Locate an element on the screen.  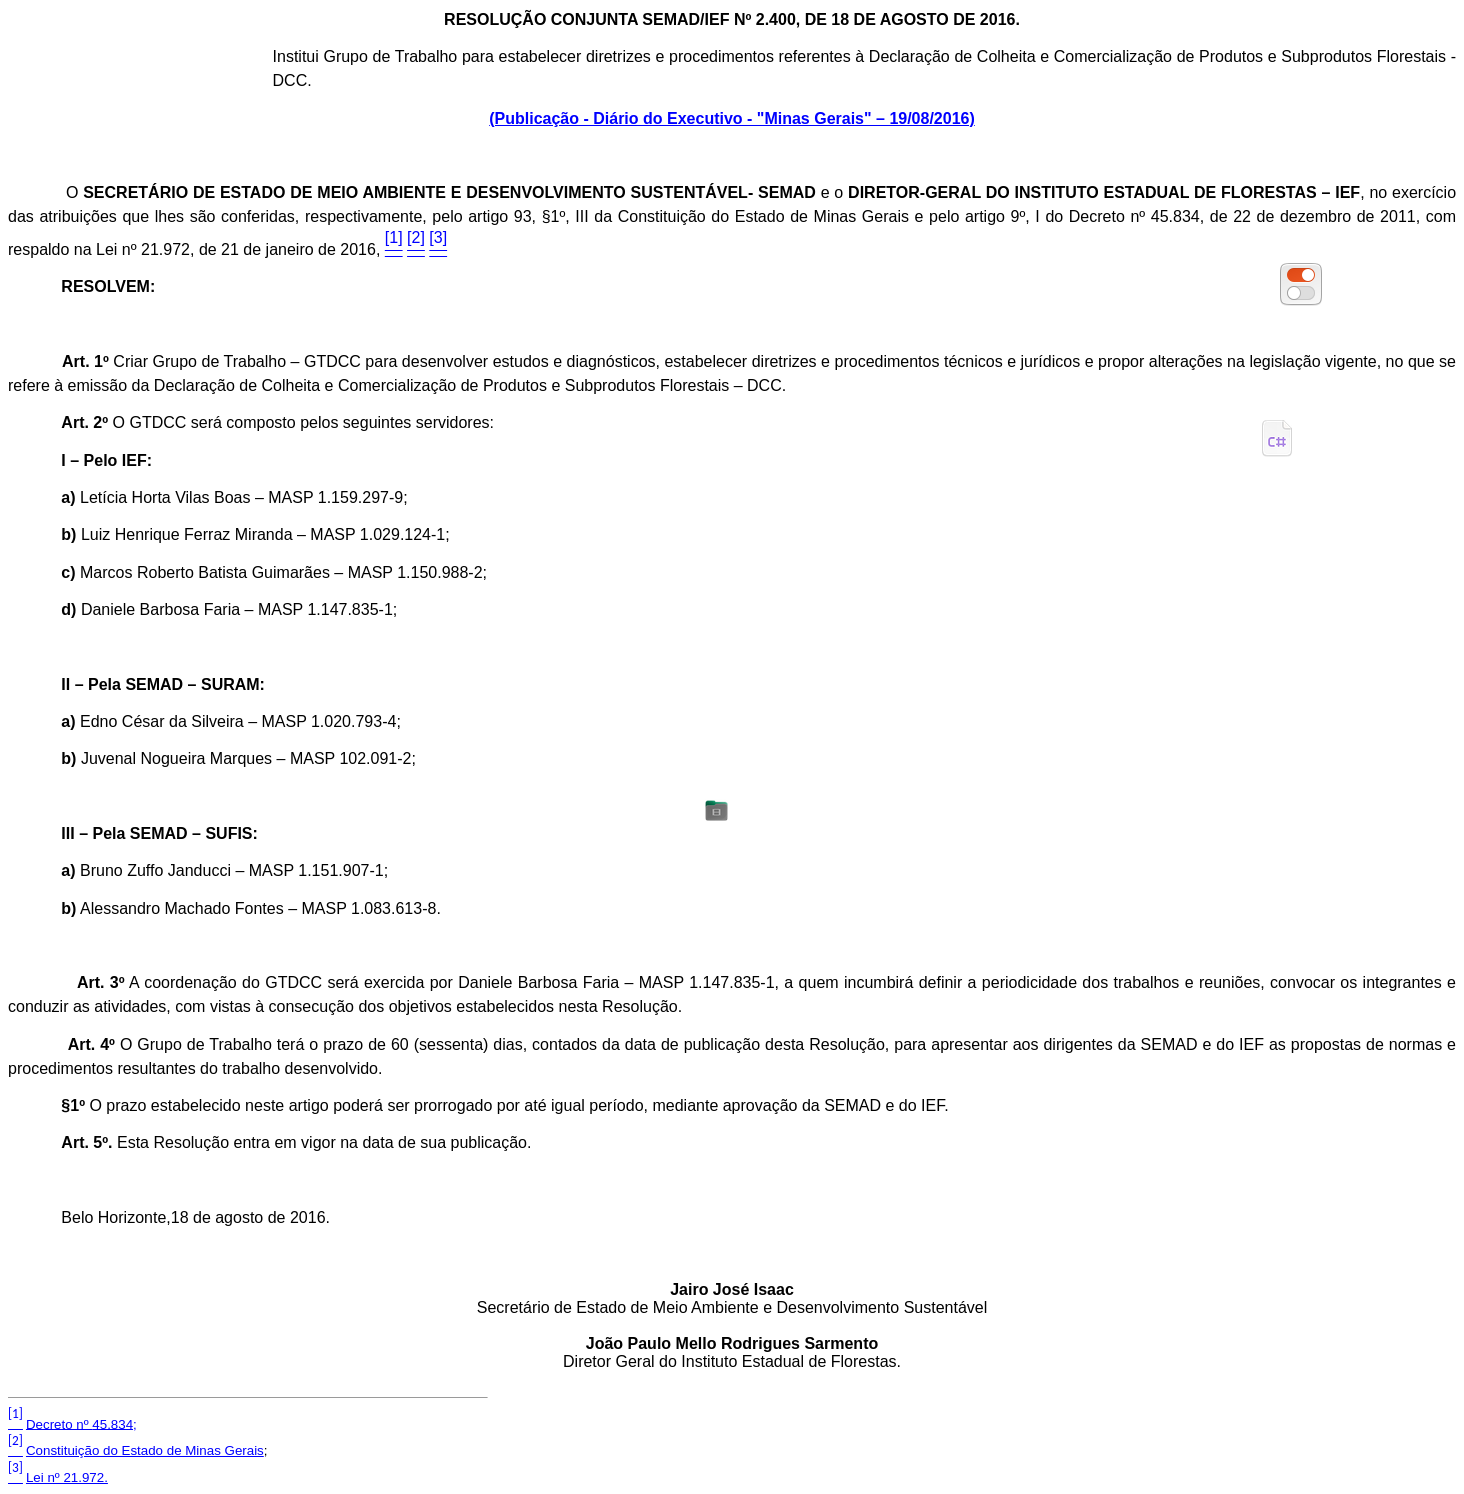
a C# source code file is located at coordinates (1277, 438).